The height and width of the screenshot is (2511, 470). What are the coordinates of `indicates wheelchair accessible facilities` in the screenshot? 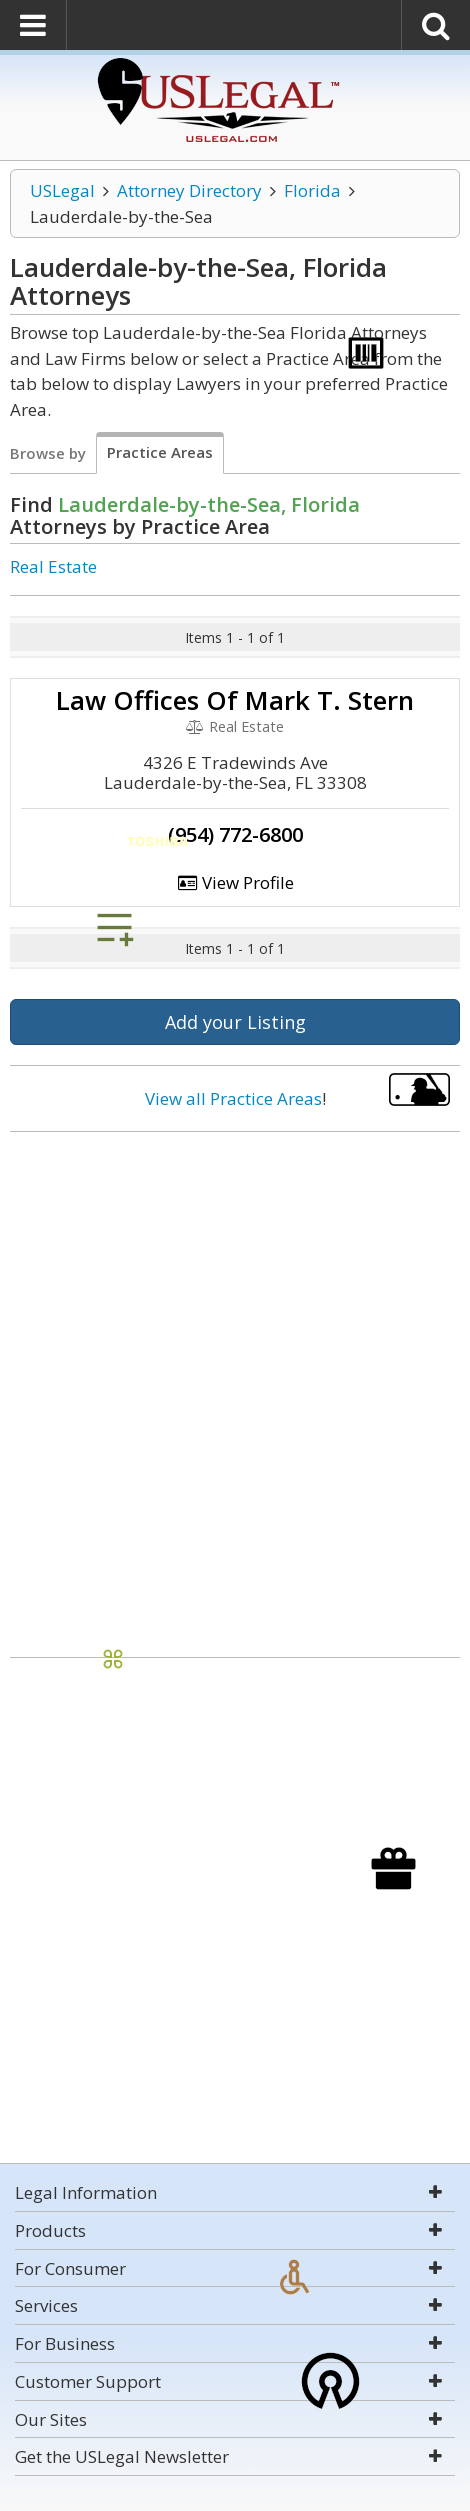 It's located at (294, 2277).